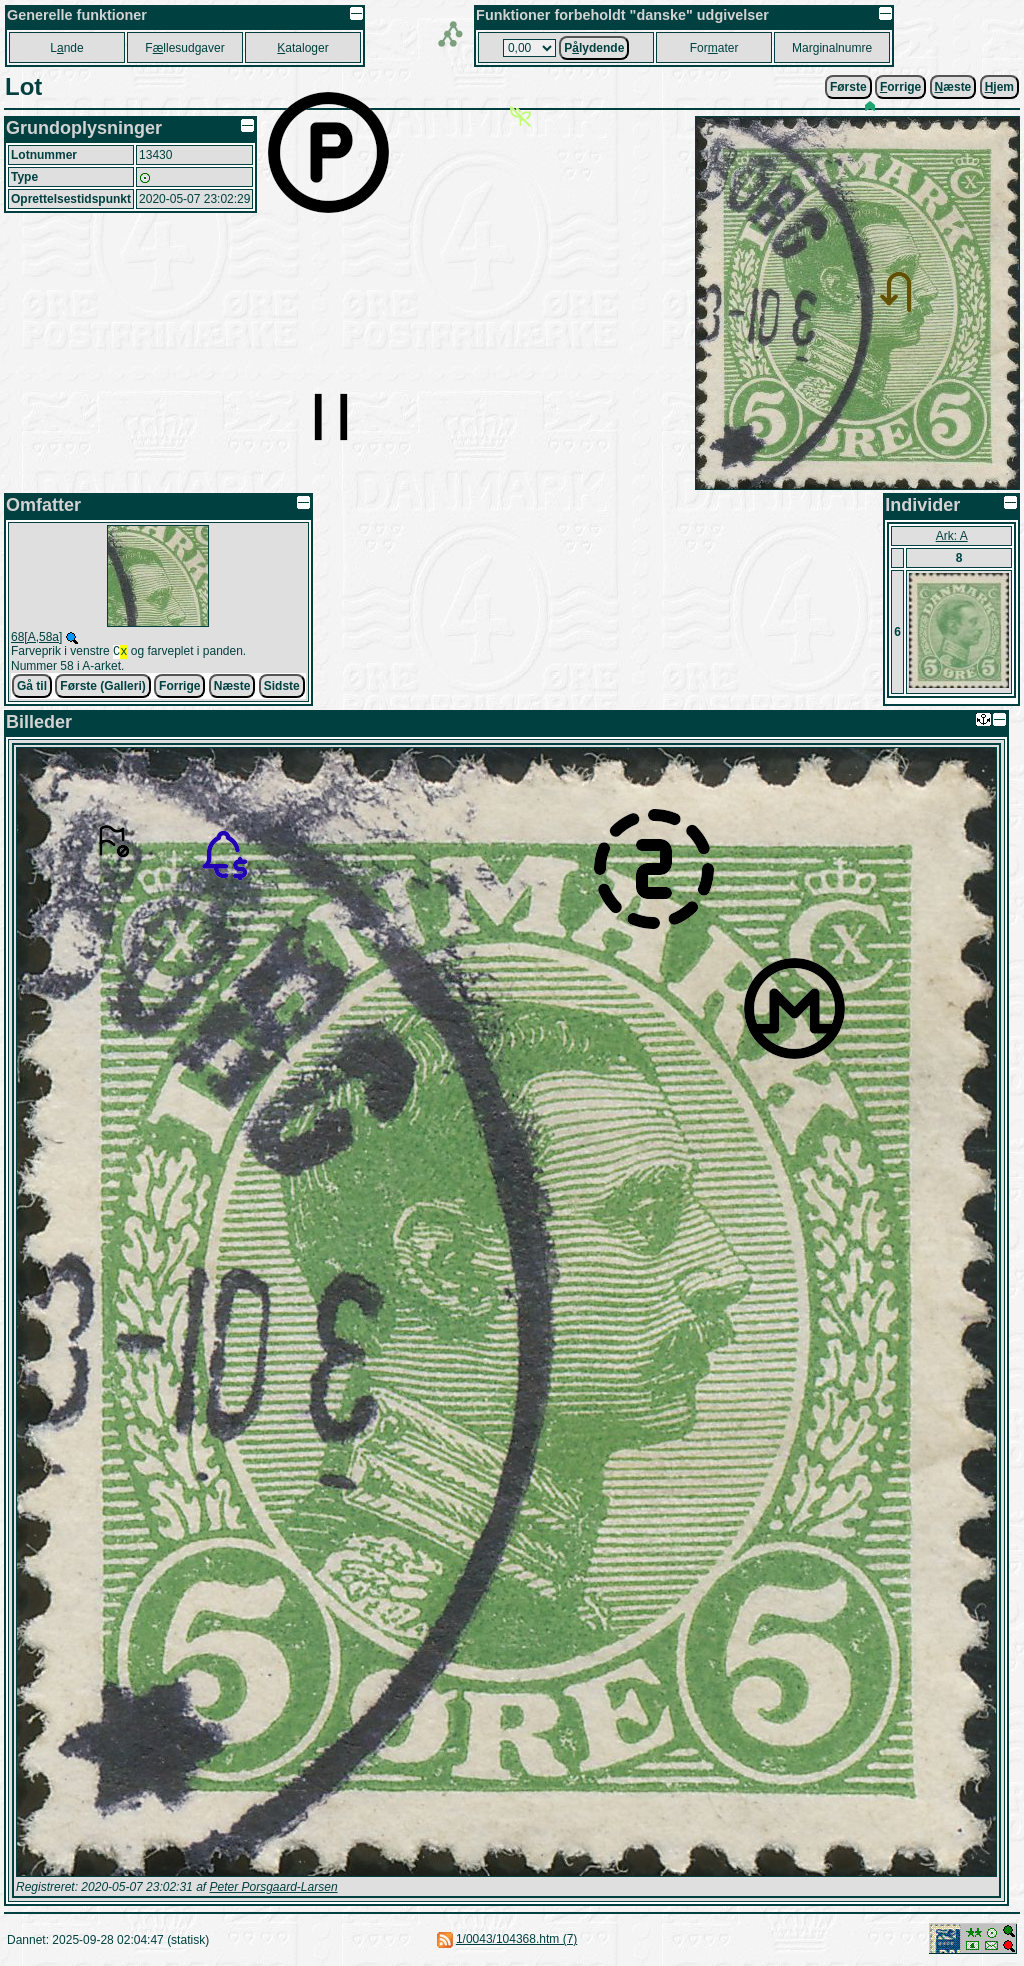  I want to click on make a u-turn to the left, so click(898, 292).